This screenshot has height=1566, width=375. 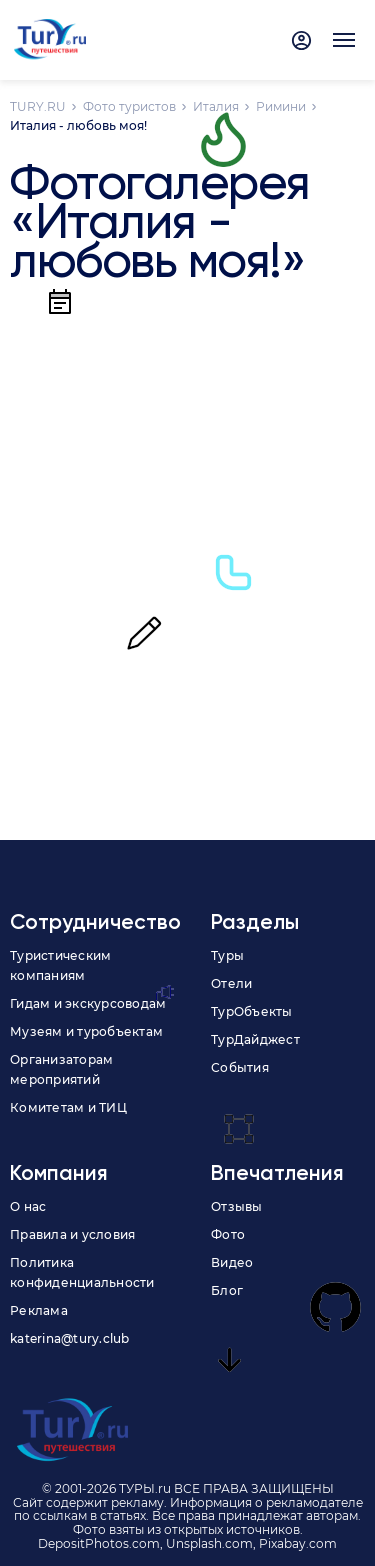 I want to click on edit this item, so click(x=144, y=633).